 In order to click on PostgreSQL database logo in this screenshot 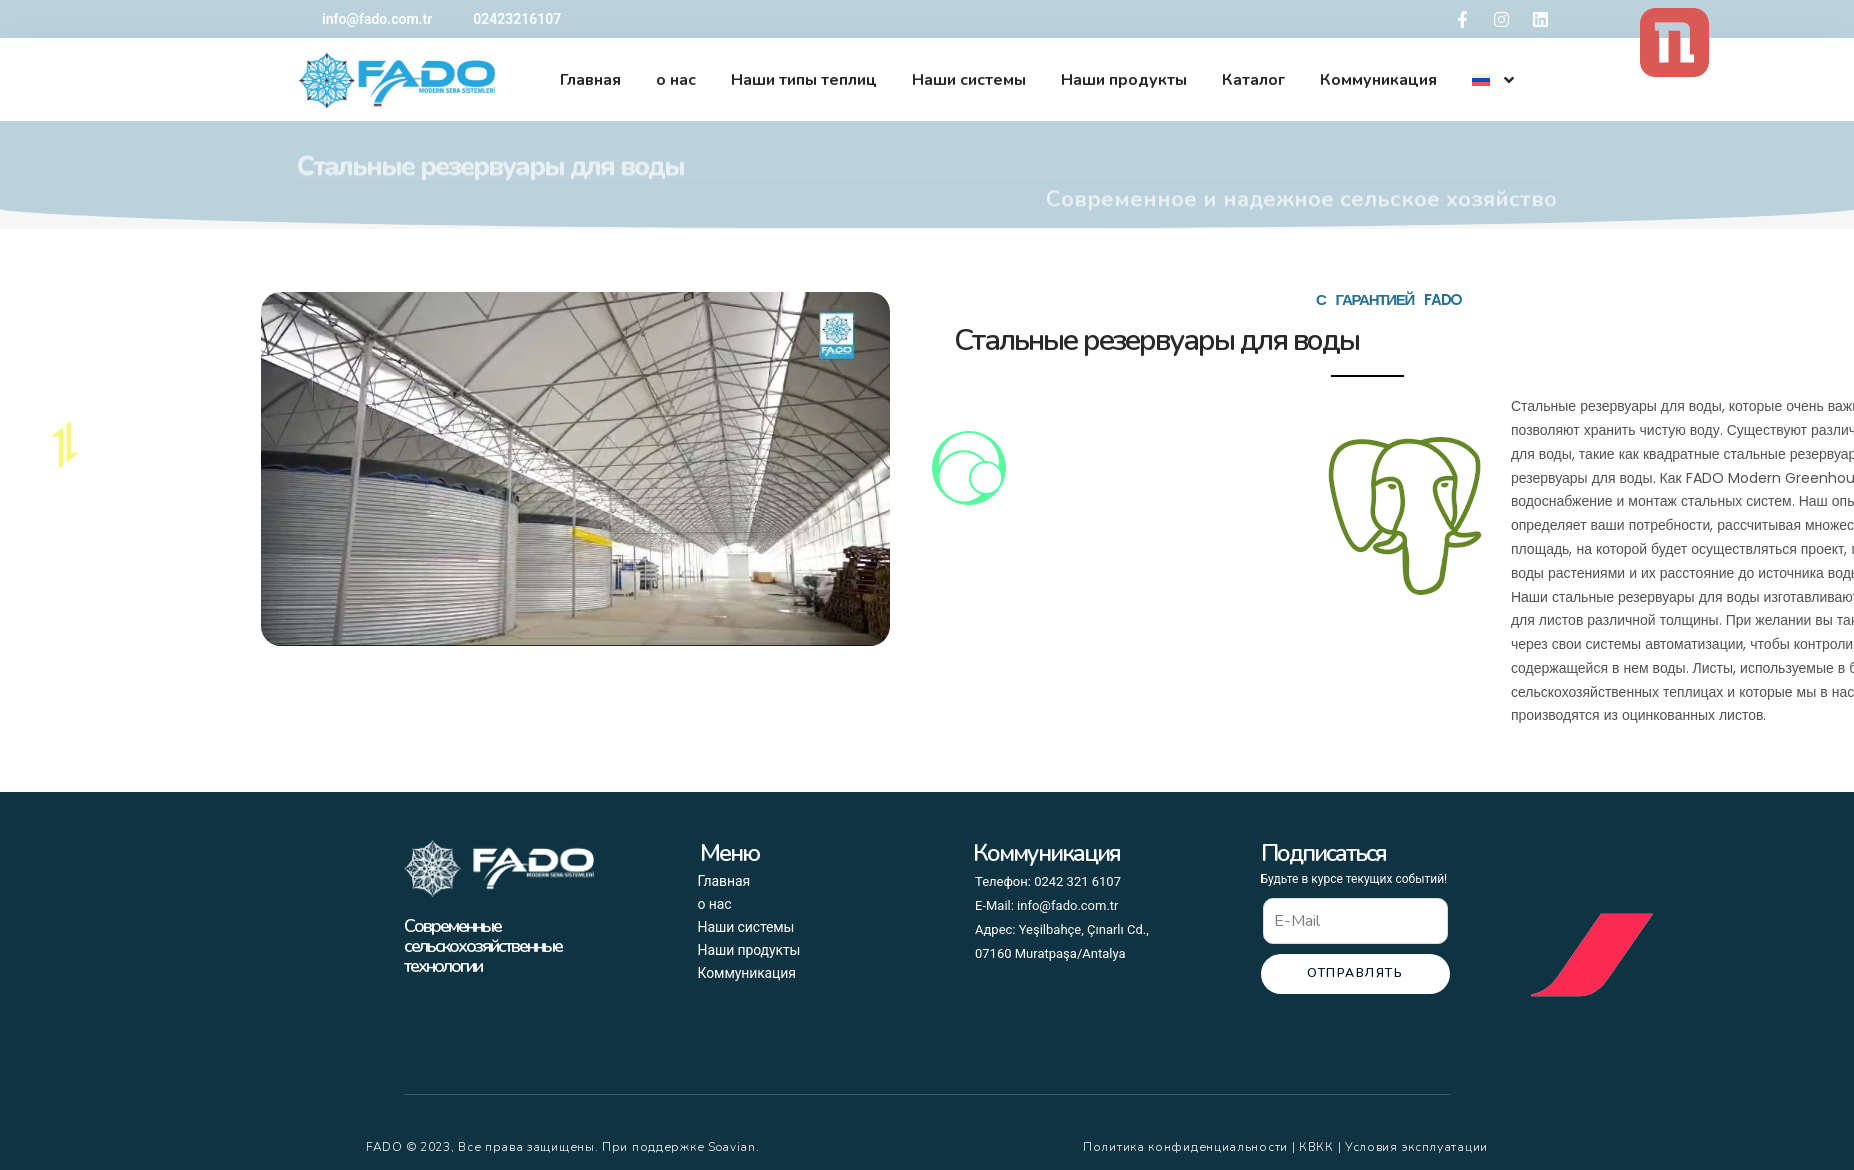, I will do `click(1405, 516)`.